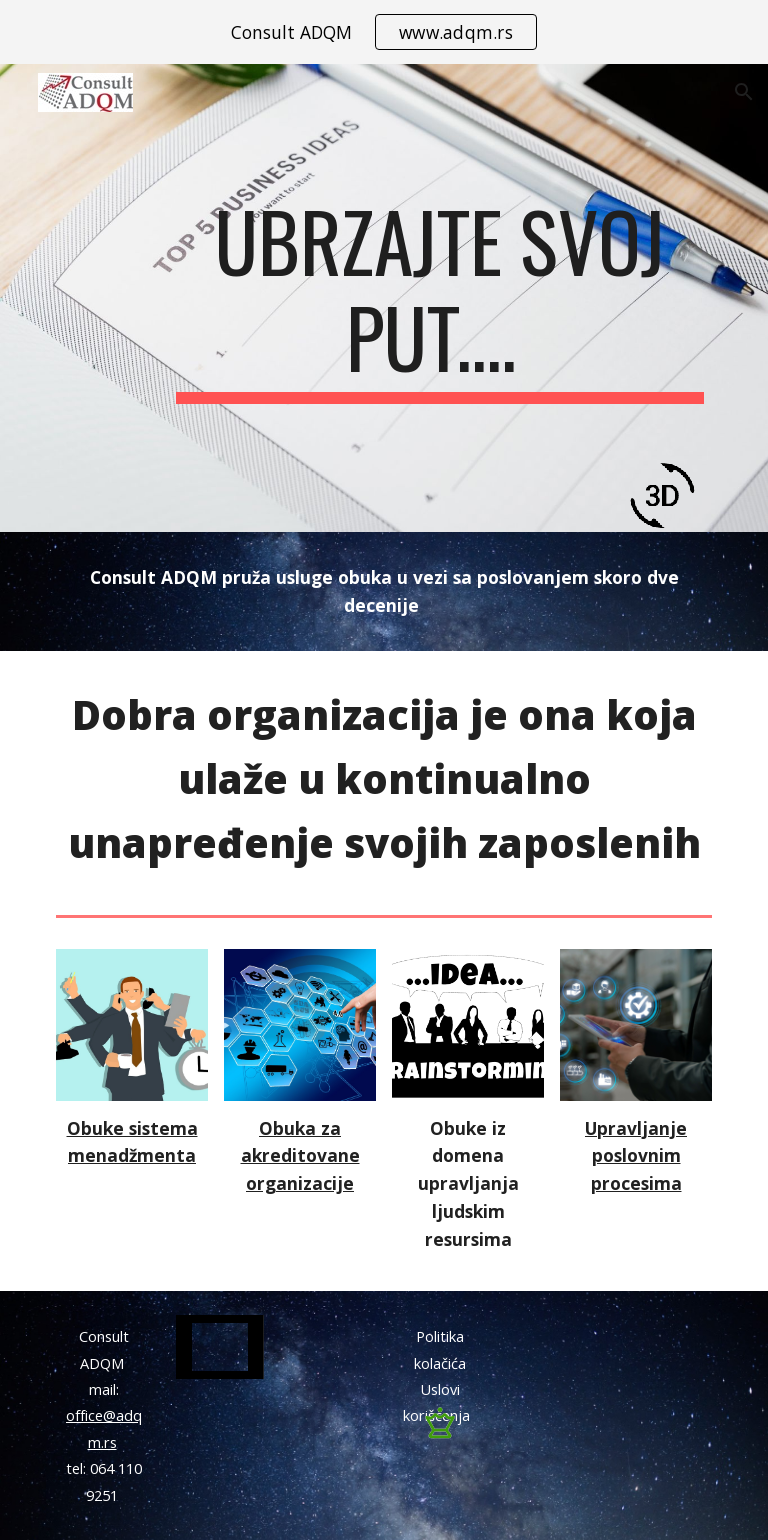  I want to click on rotate object in 3D view, so click(662, 495).